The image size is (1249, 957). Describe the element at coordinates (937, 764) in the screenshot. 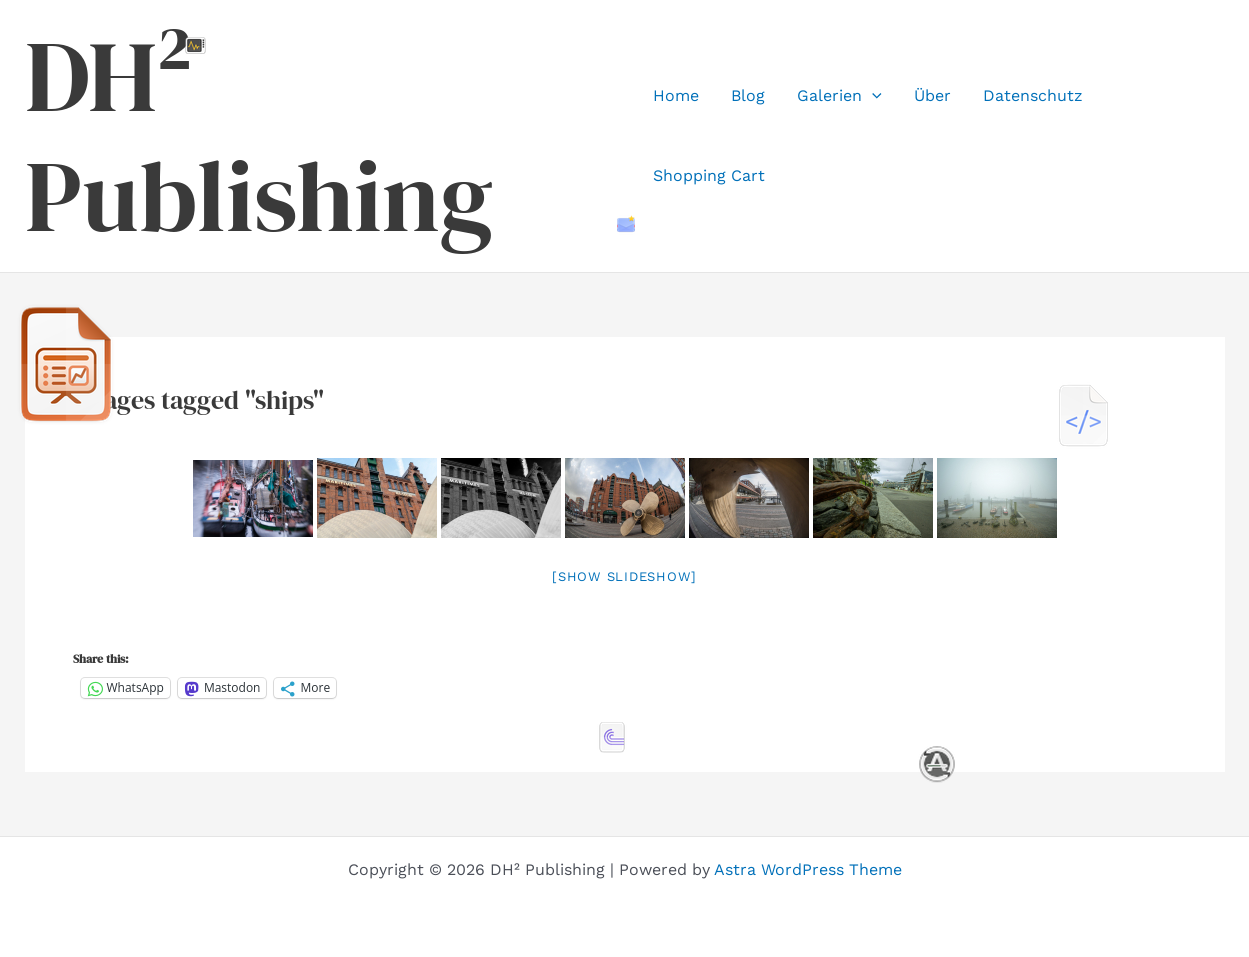

I see `check for system software updates` at that location.